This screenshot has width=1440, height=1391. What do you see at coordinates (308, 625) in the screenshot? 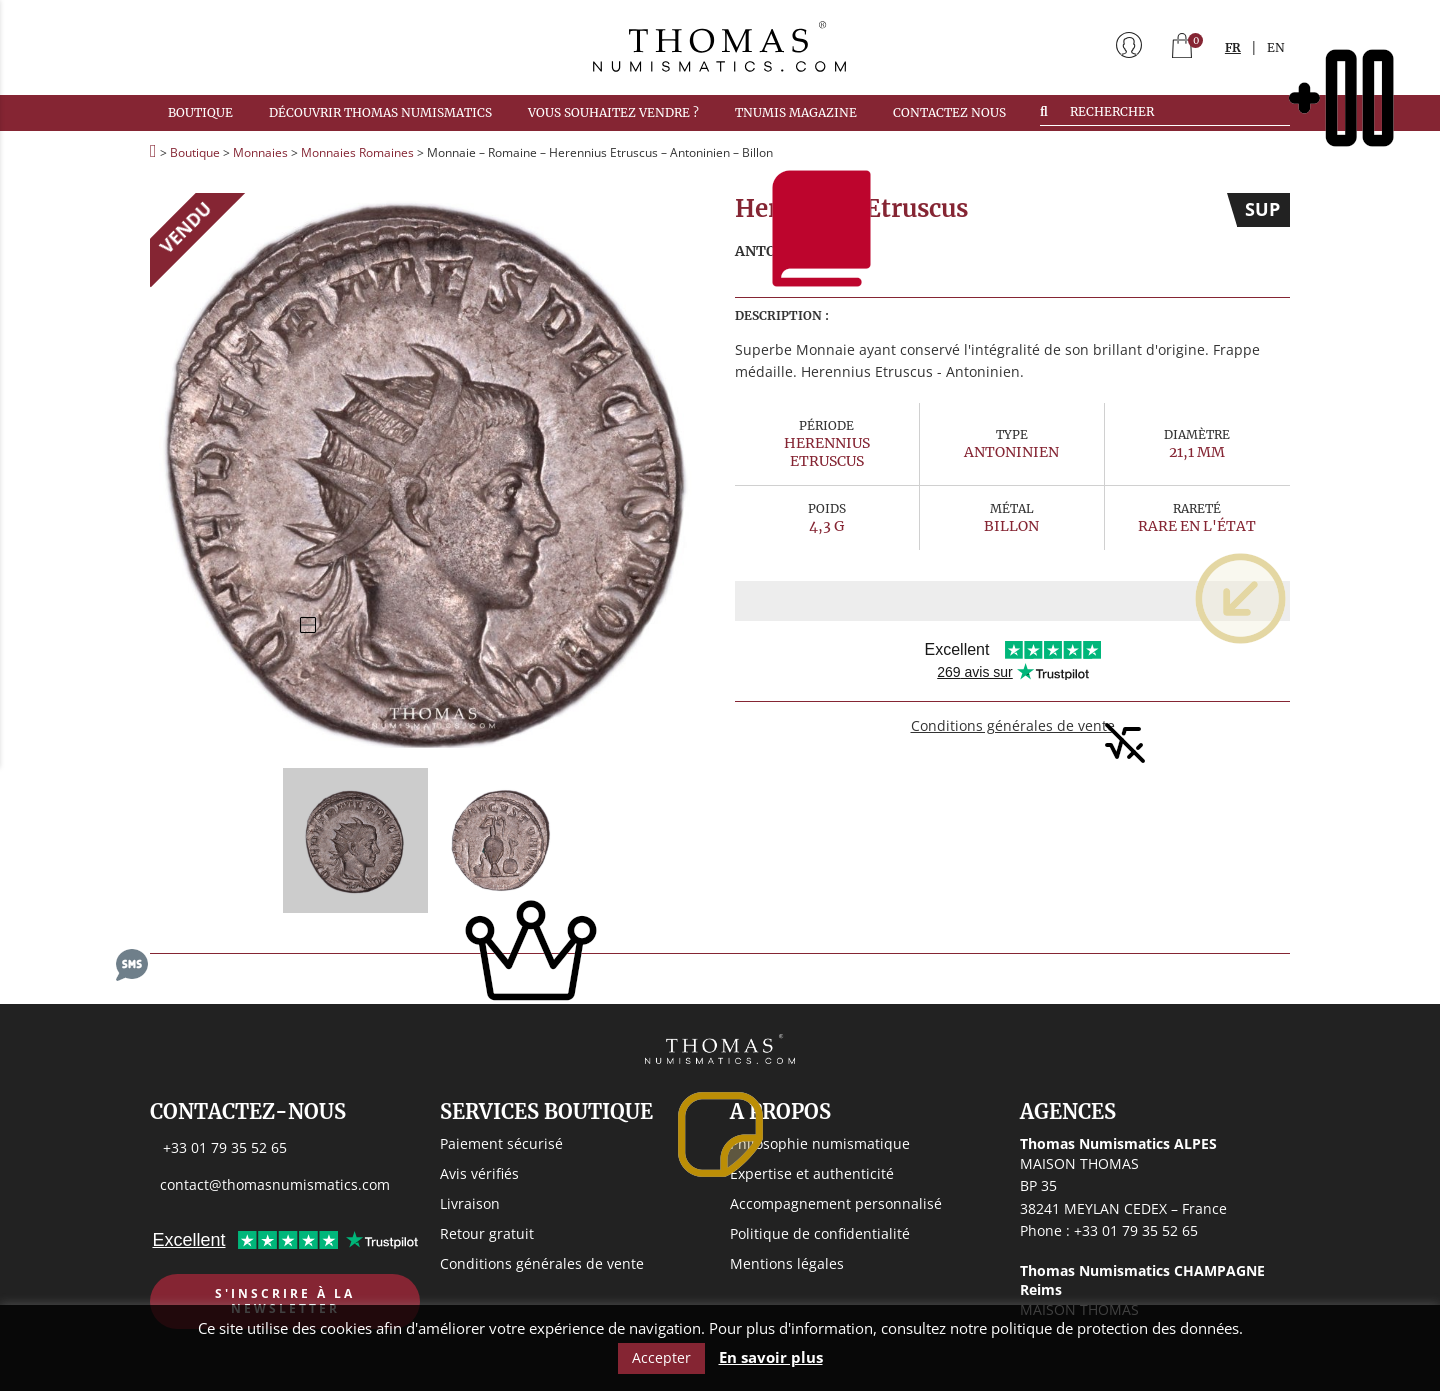
I see `split view into top and bottom panels` at bounding box center [308, 625].